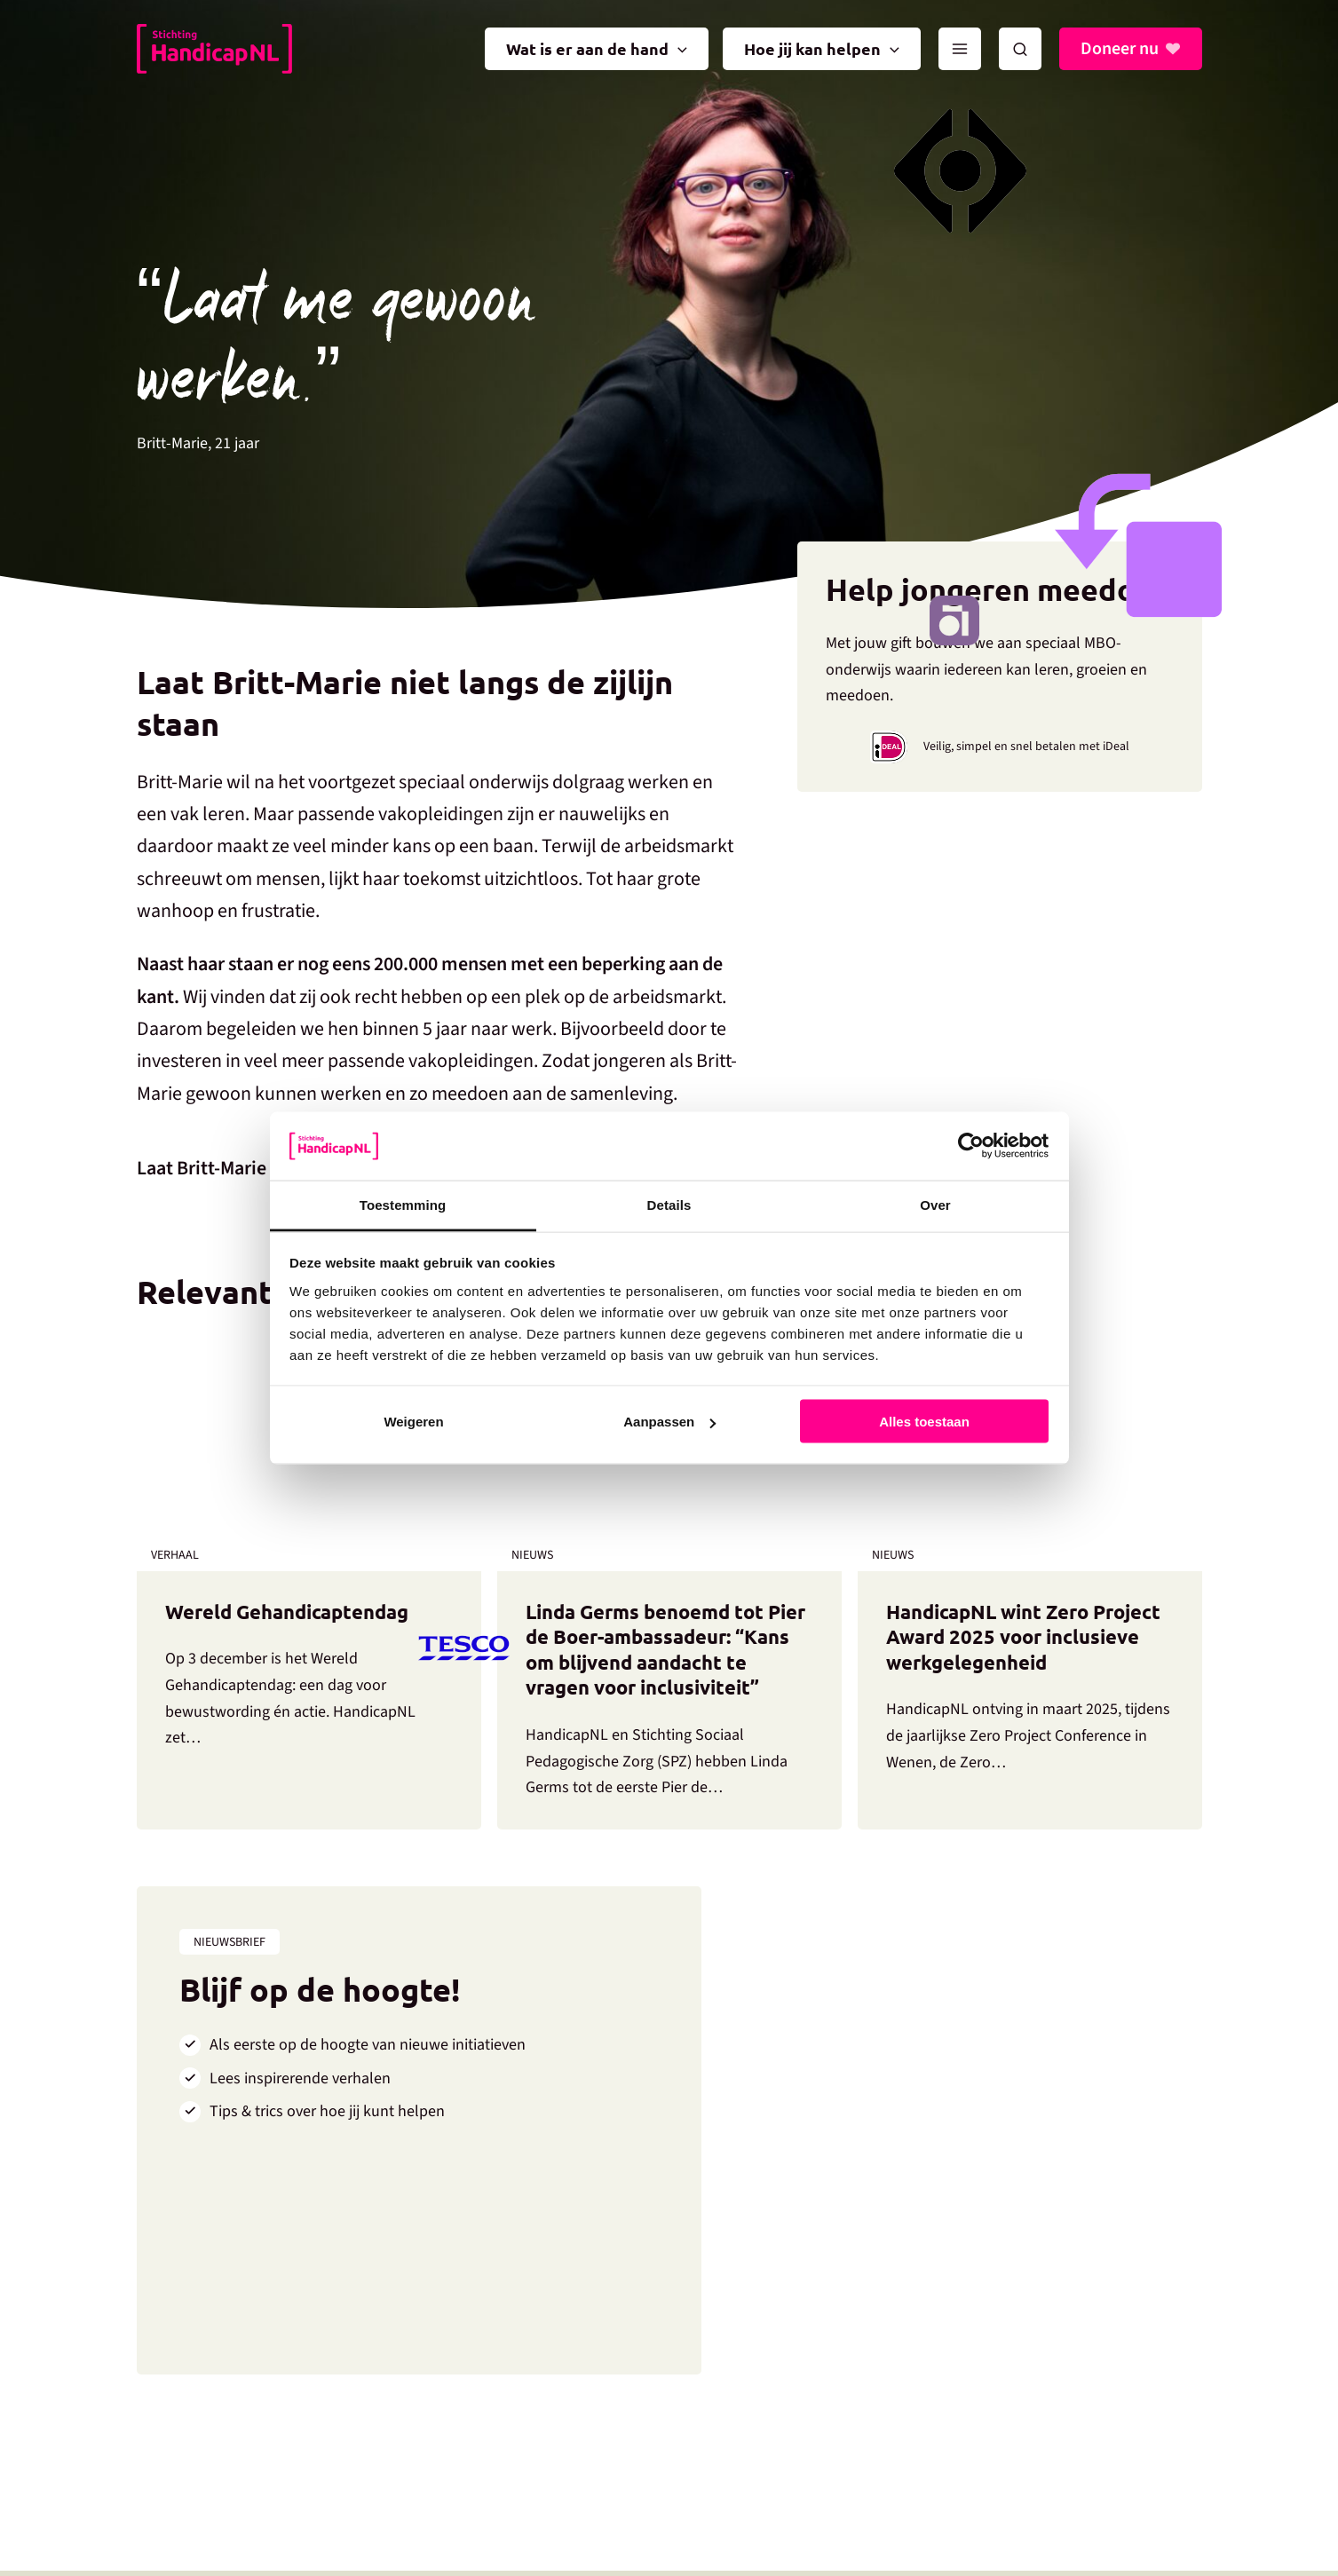 This screenshot has height=2576, width=1338. What do you see at coordinates (1142, 545) in the screenshot?
I see `rotate object counterclockwise` at bounding box center [1142, 545].